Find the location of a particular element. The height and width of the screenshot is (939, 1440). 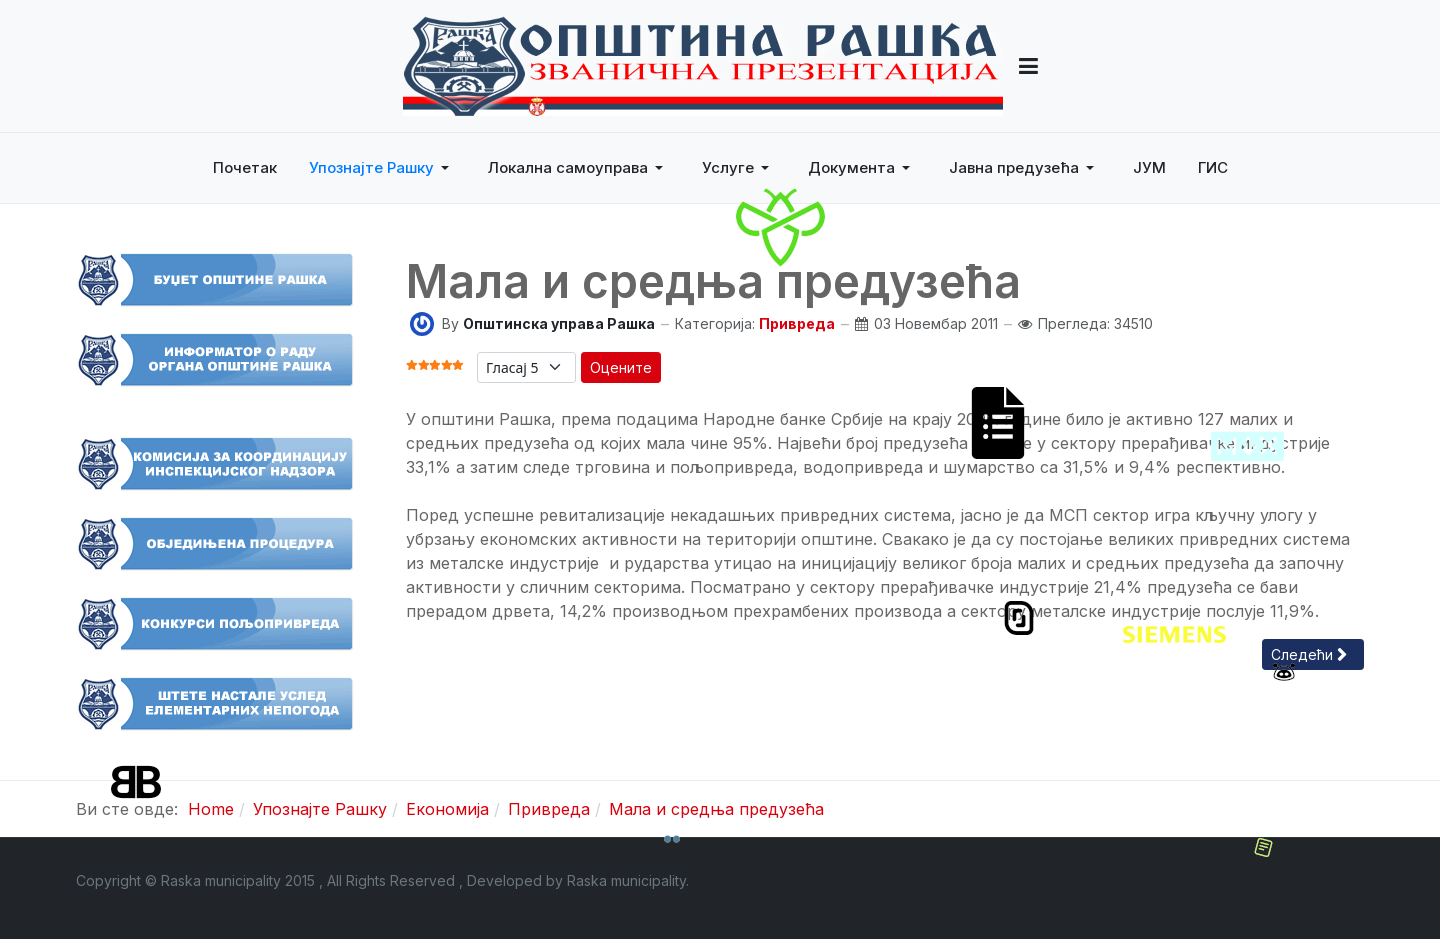

Siemens company logo is located at coordinates (1174, 634).